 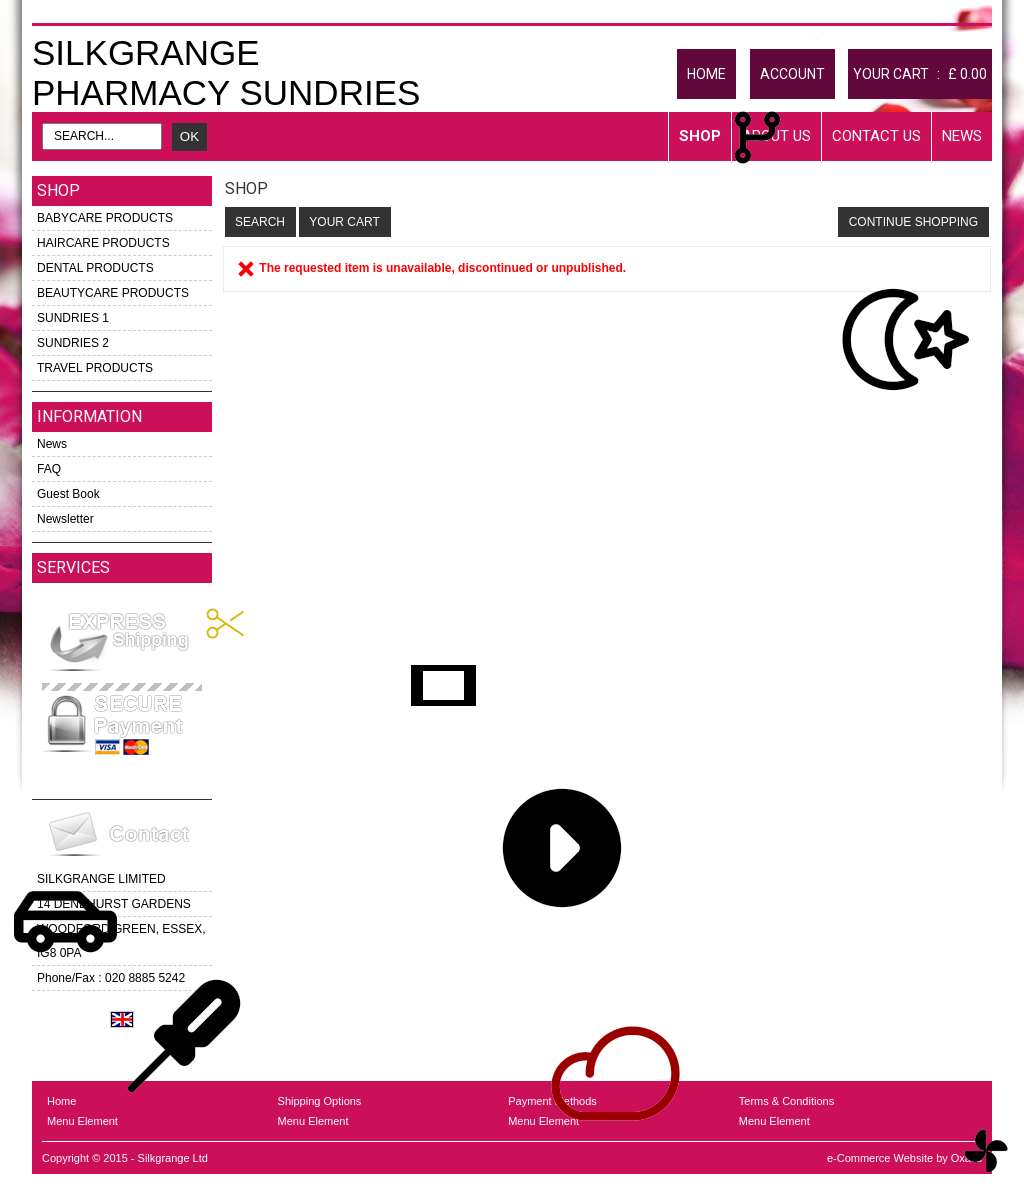 I want to click on access vehicle or car-related settings, so click(x=65, y=918).